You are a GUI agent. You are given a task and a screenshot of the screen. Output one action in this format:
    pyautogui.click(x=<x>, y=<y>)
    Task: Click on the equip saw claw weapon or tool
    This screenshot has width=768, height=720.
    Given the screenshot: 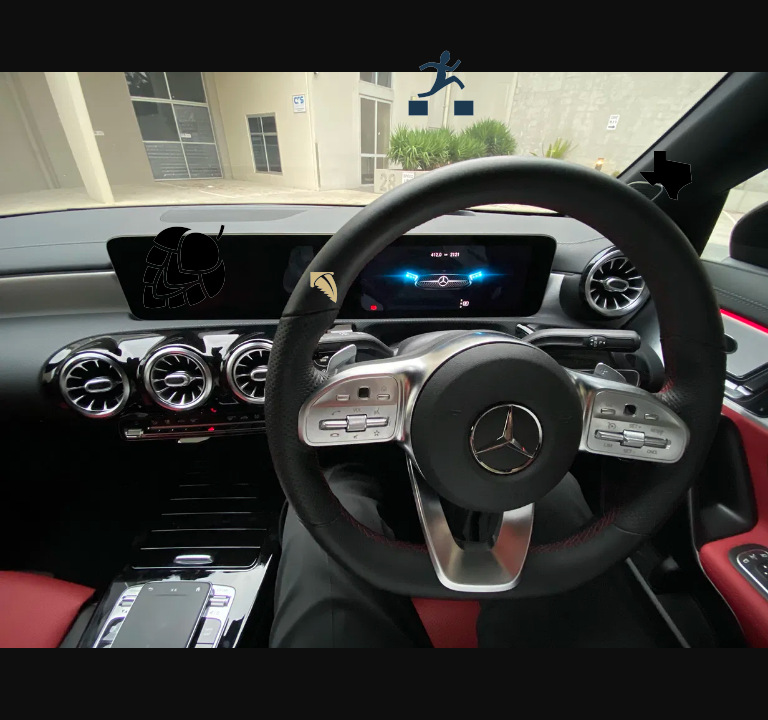 What is the action you would take?
    pyautogui.click(x=325, y=287)
    